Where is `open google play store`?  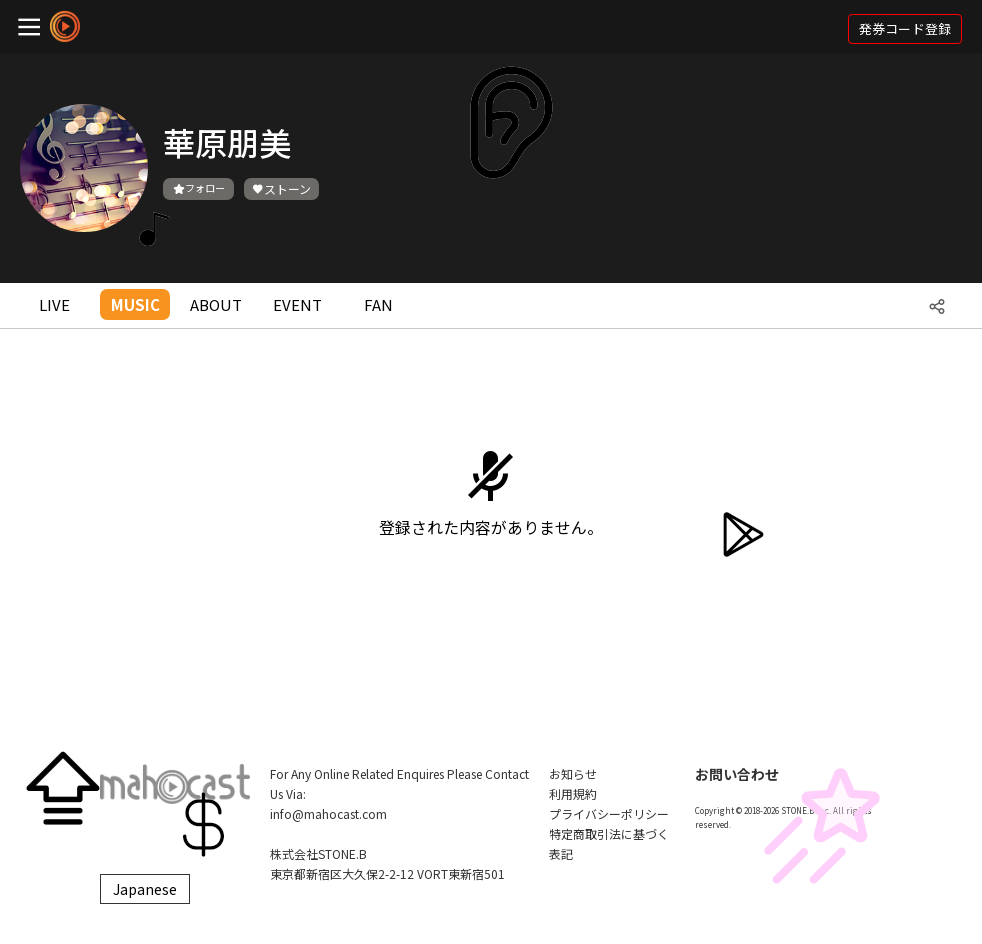
open google play store is located at coordinates (739, 534).